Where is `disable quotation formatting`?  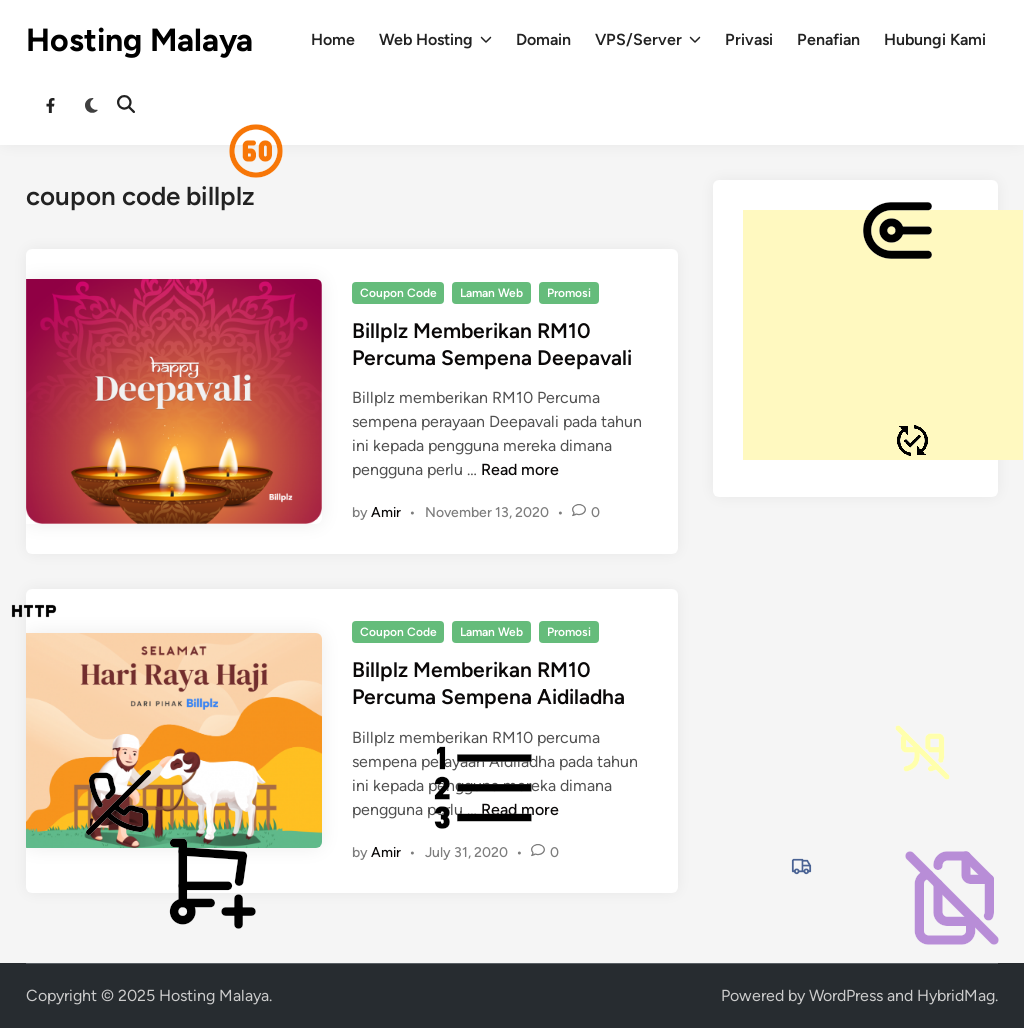
disable quotation formatting is located at coordinates (922, 752).